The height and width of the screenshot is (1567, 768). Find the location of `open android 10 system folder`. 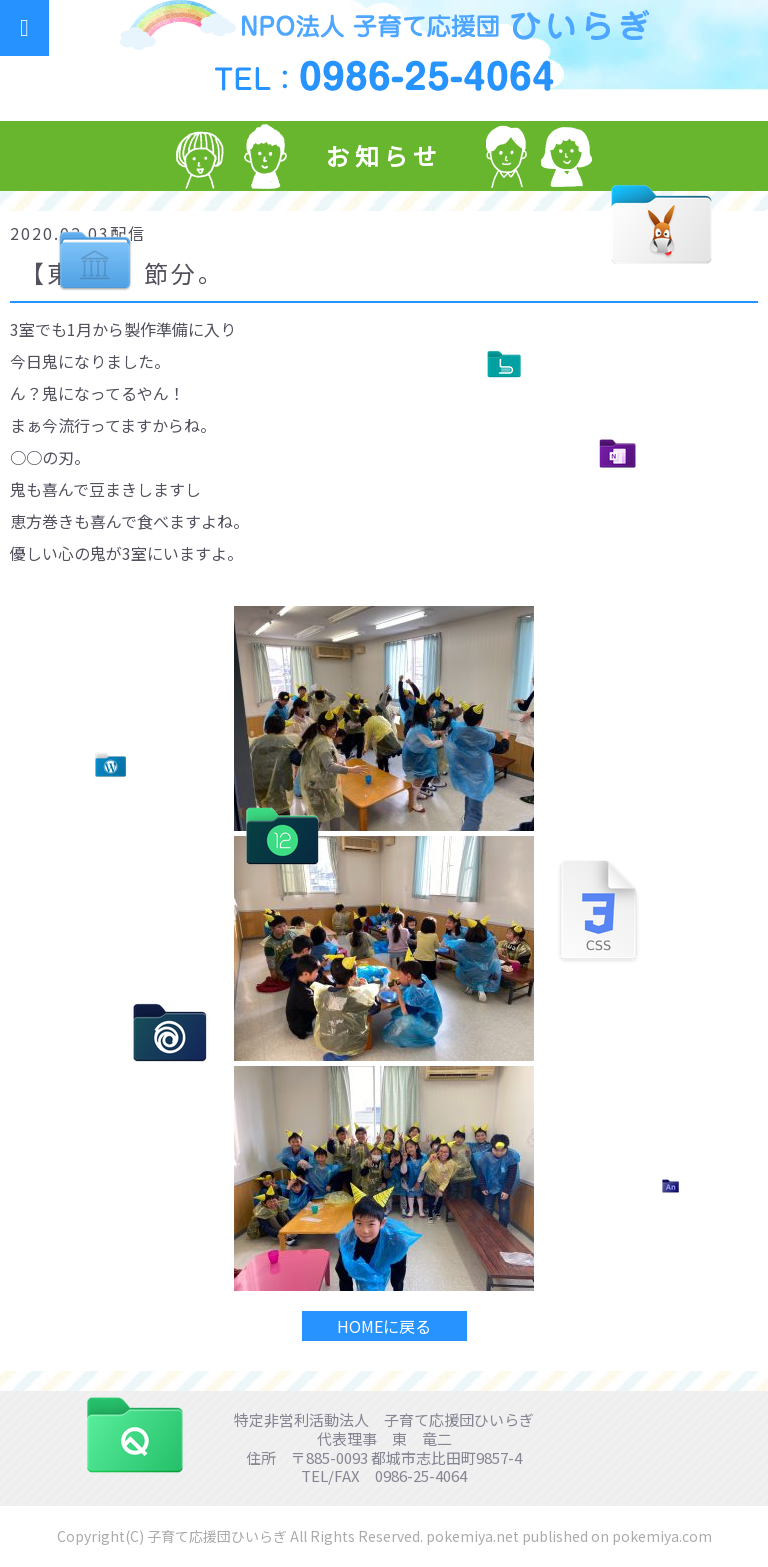

open android 10 system folder is located at coordinates (134, 1437).